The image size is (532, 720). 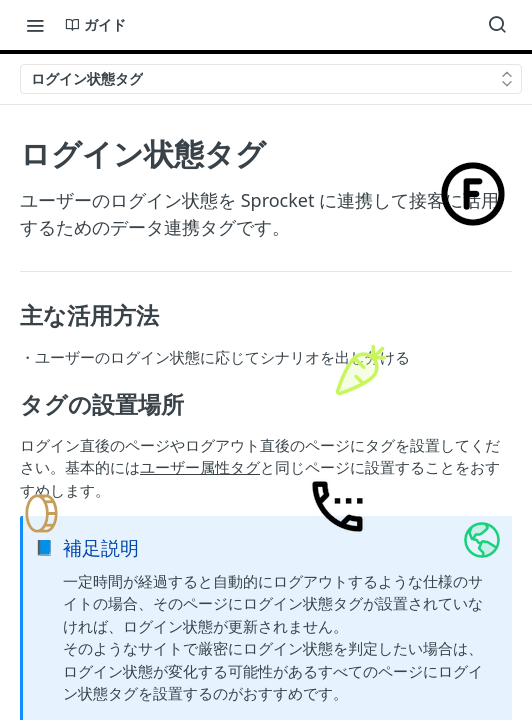 What do you see at coordinates (473, 194) in the screenshot?
I see `tumble dry on low heat setting` at bounding box center [473, 194].